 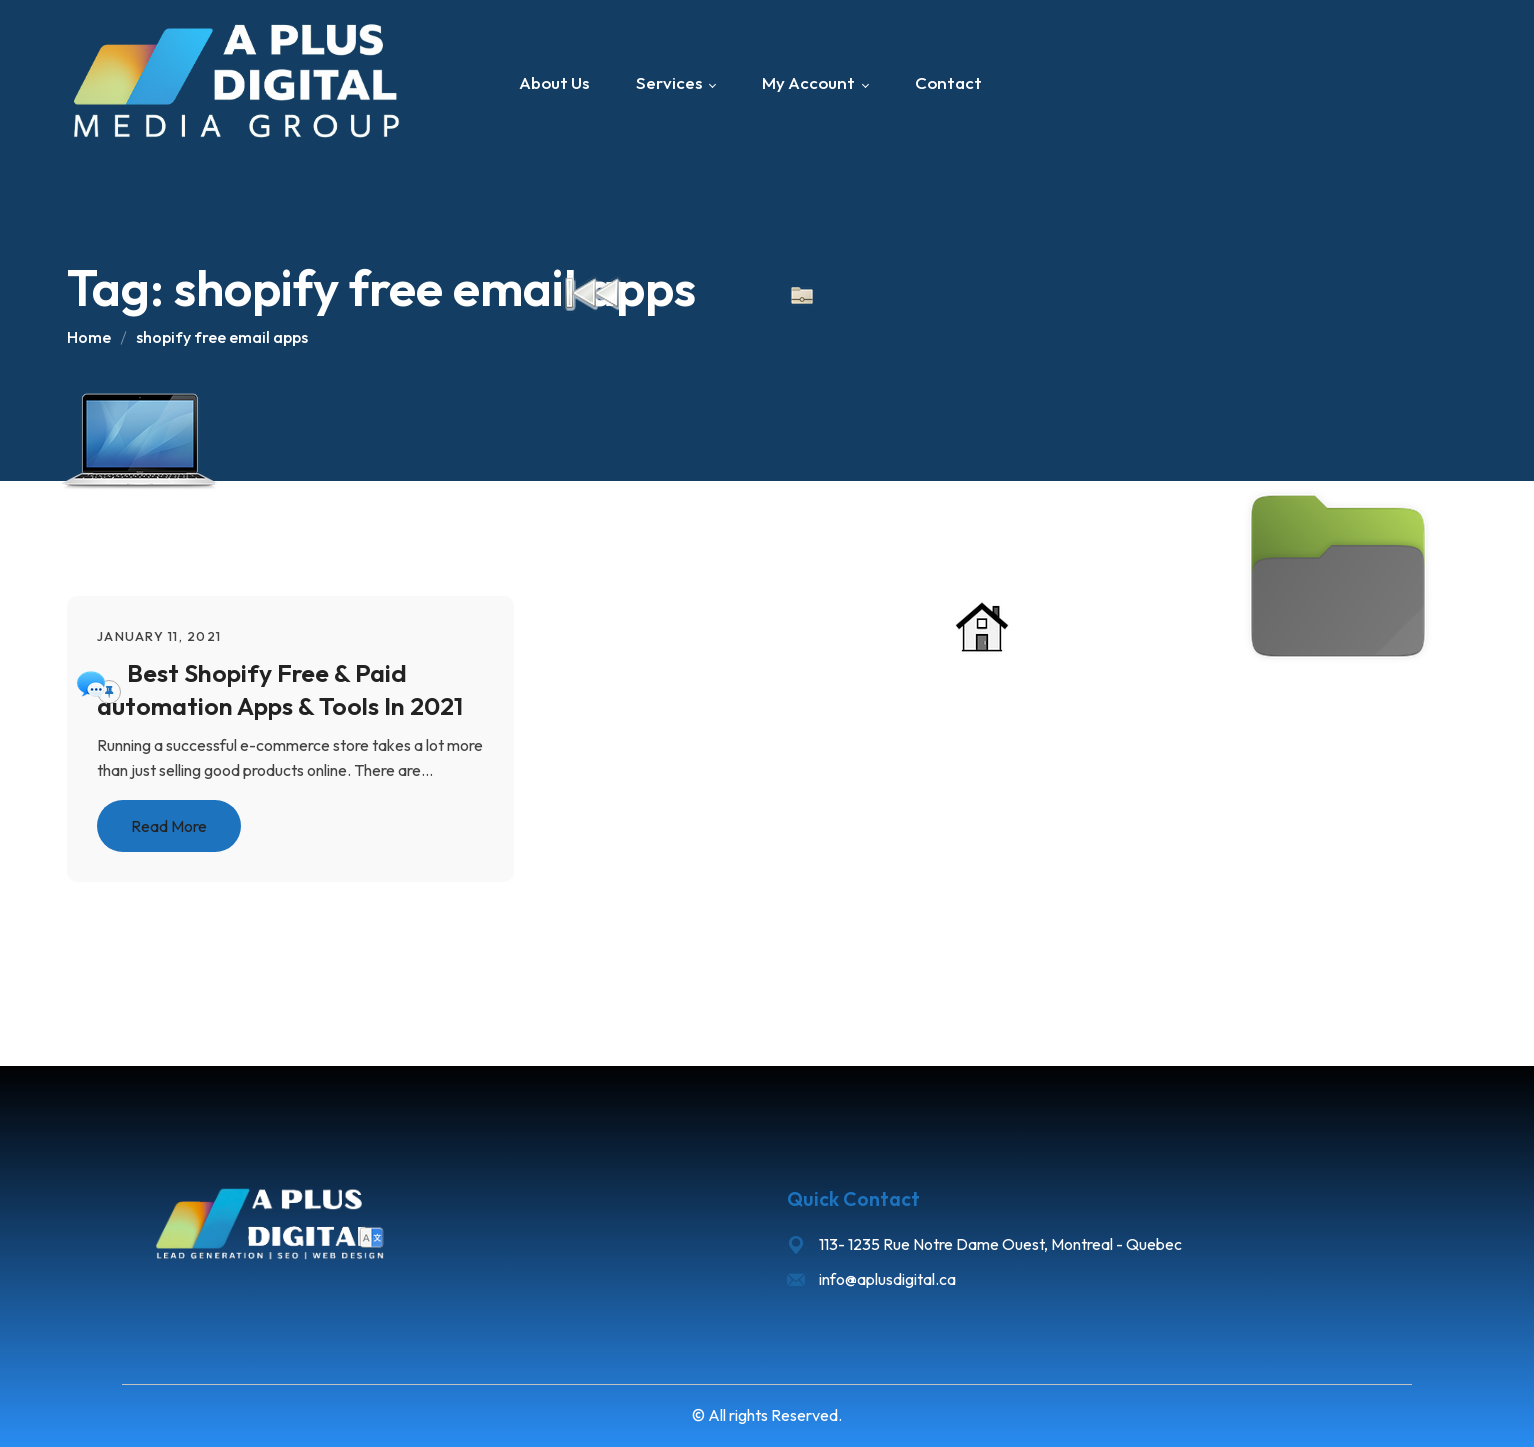 What do you see at coordinates (592, 293) in the screenshot?
I see `skip to previous track` at bounding box center [592, 293].